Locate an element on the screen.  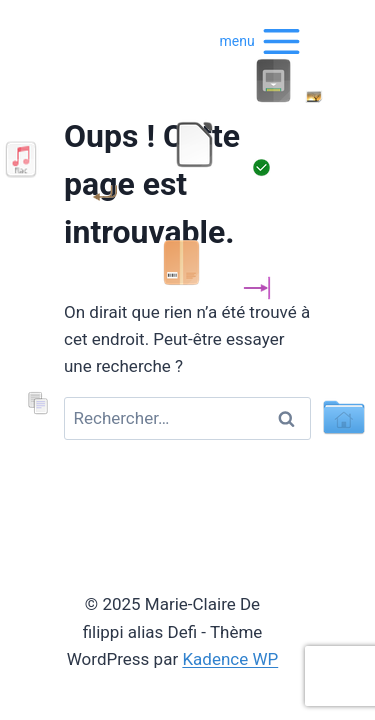
go to the last item or page is located at coordinates (257, 288).